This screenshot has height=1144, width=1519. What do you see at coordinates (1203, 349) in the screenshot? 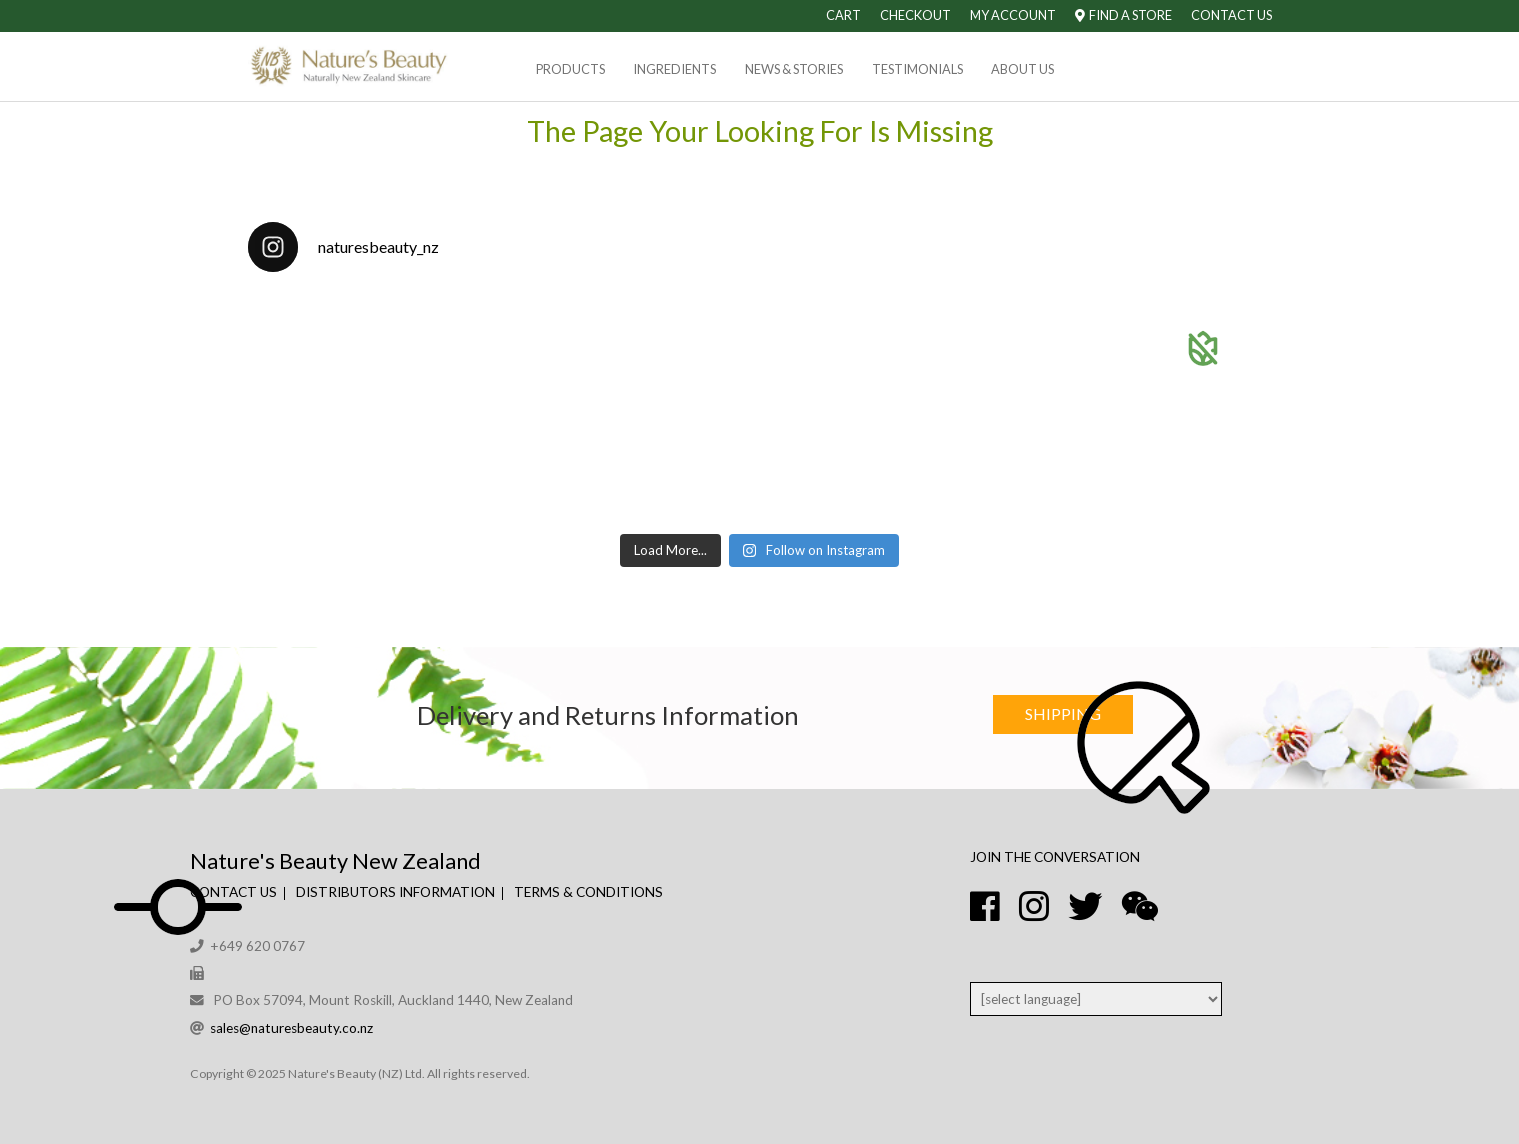
I see `indicates gluten-free or grain-free option` at bounding box center [1203, 349].